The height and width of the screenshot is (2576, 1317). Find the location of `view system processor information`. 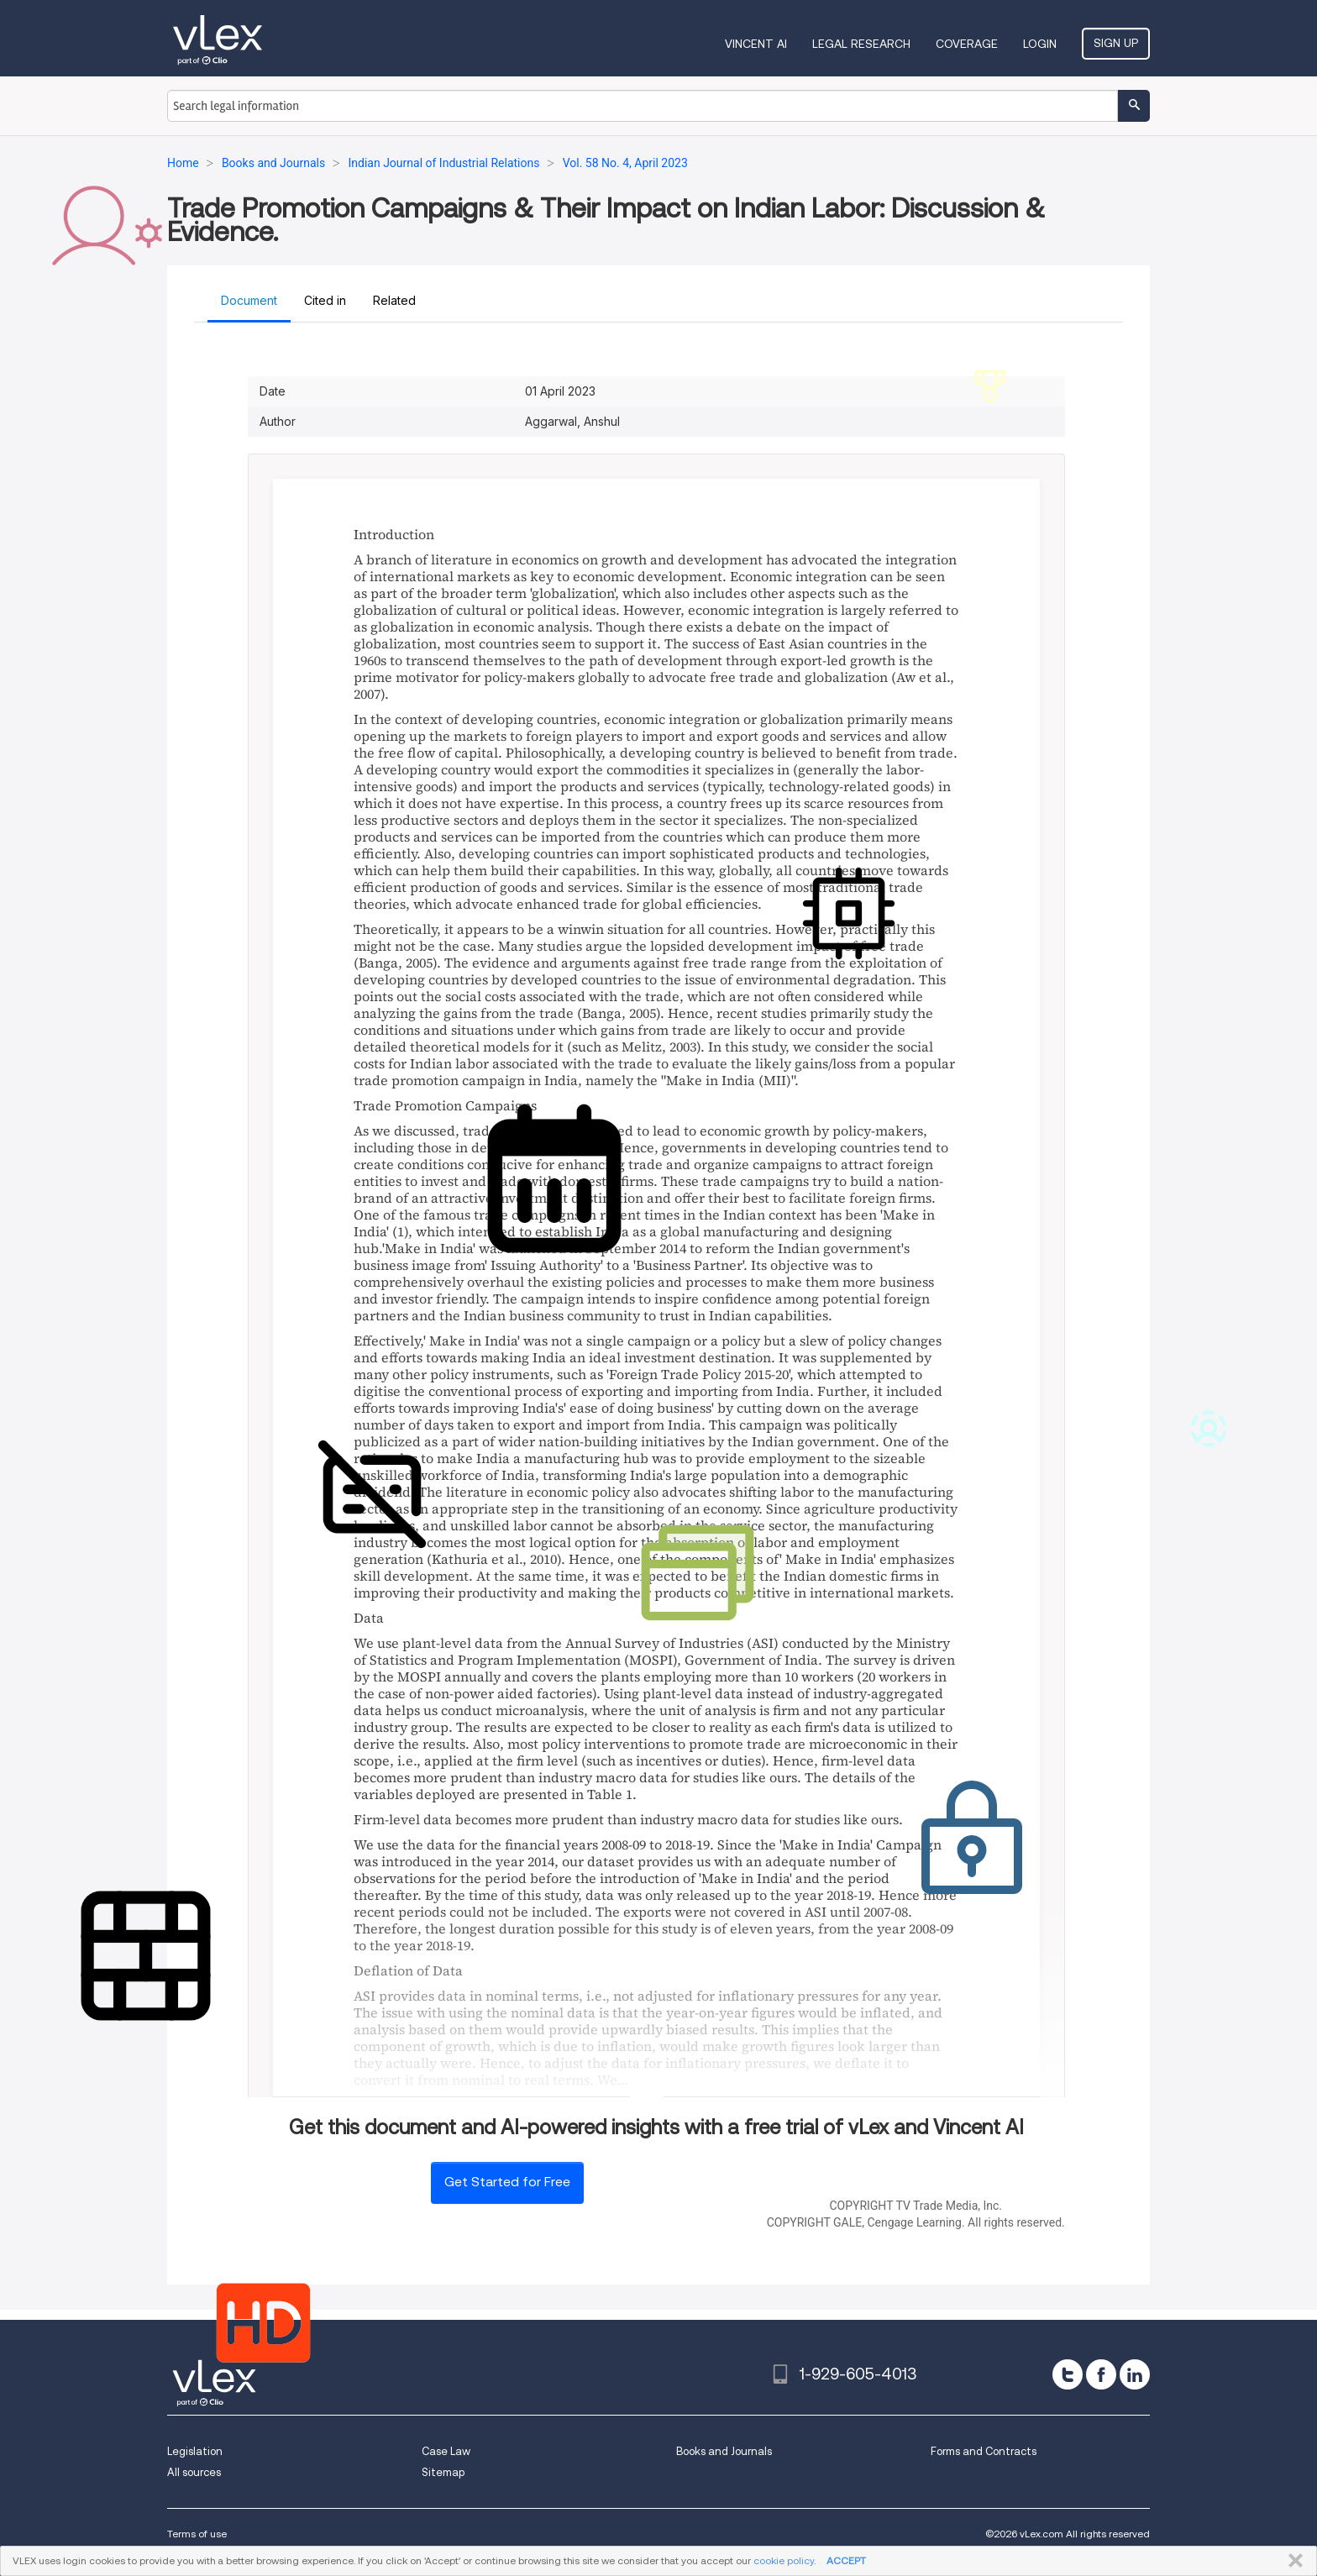

view system processor information is located at coordinates (848, 913).